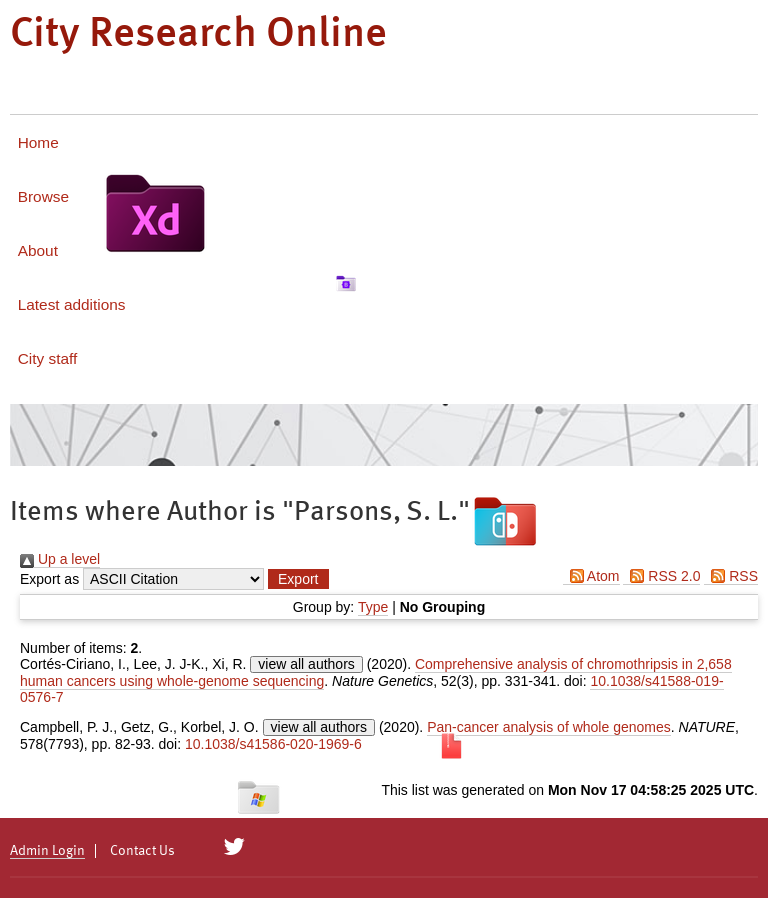 The height and width of the screenshot is (898, 768). I want to click on open folder containing windows xp files or programs, so click(258, 798).